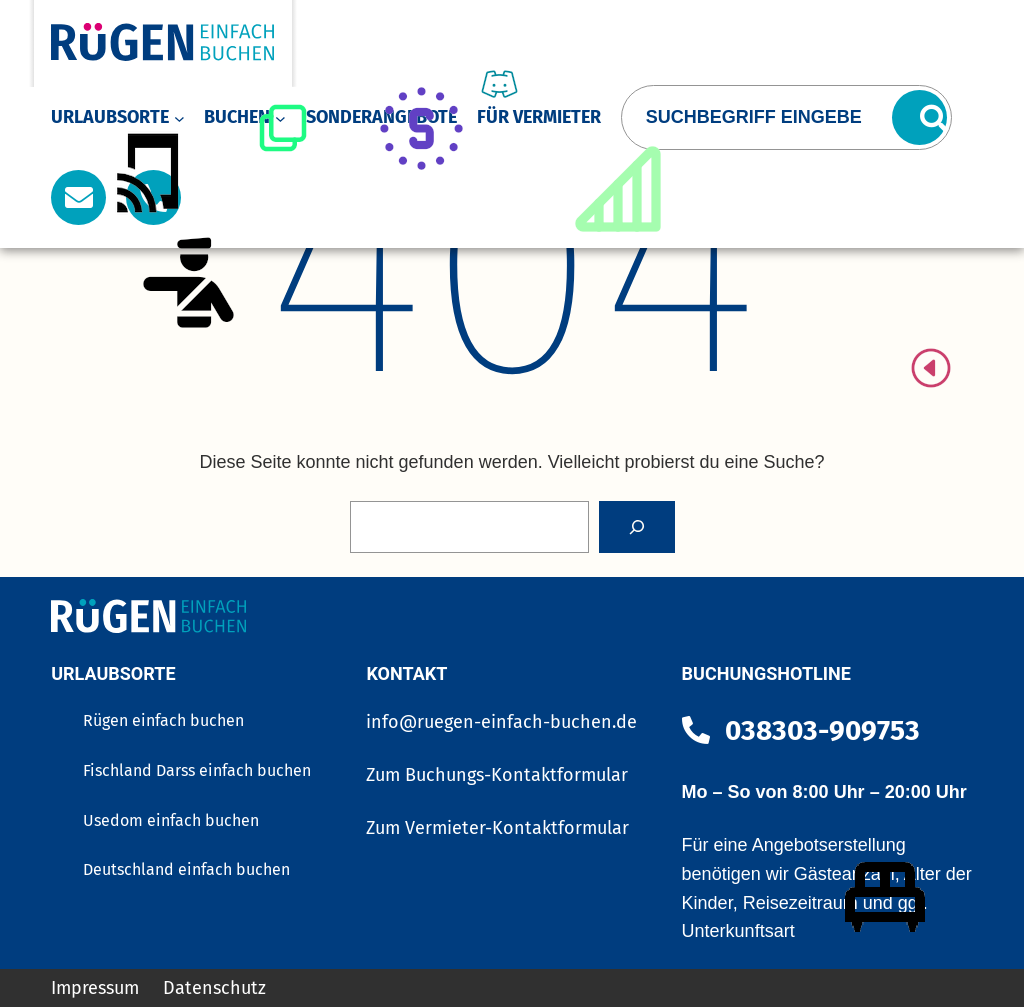 The height and width of the screenshot is (1007, 1024). I want to click on view multiple items or layers, so click(283, 128).